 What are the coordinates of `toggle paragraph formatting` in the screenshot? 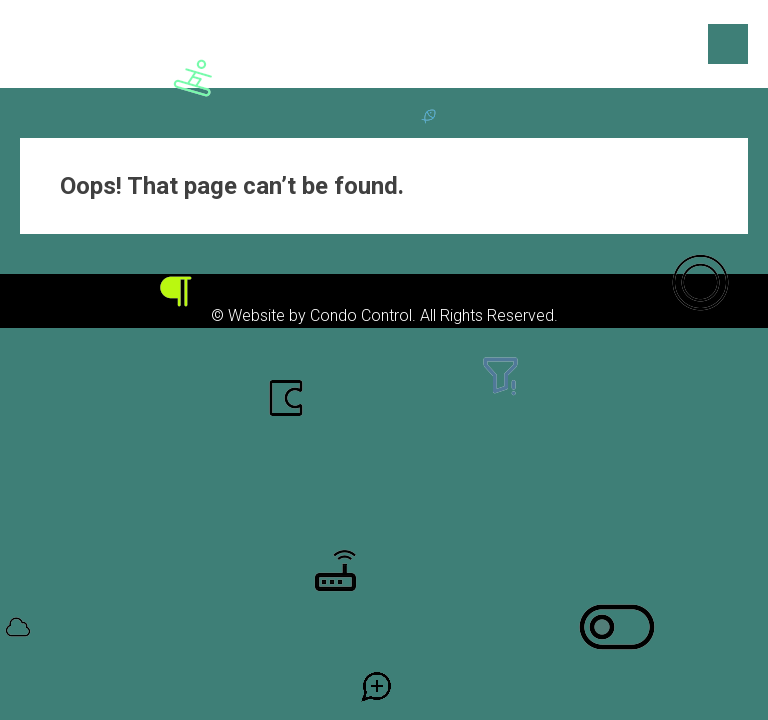 It's located at (176, 291).